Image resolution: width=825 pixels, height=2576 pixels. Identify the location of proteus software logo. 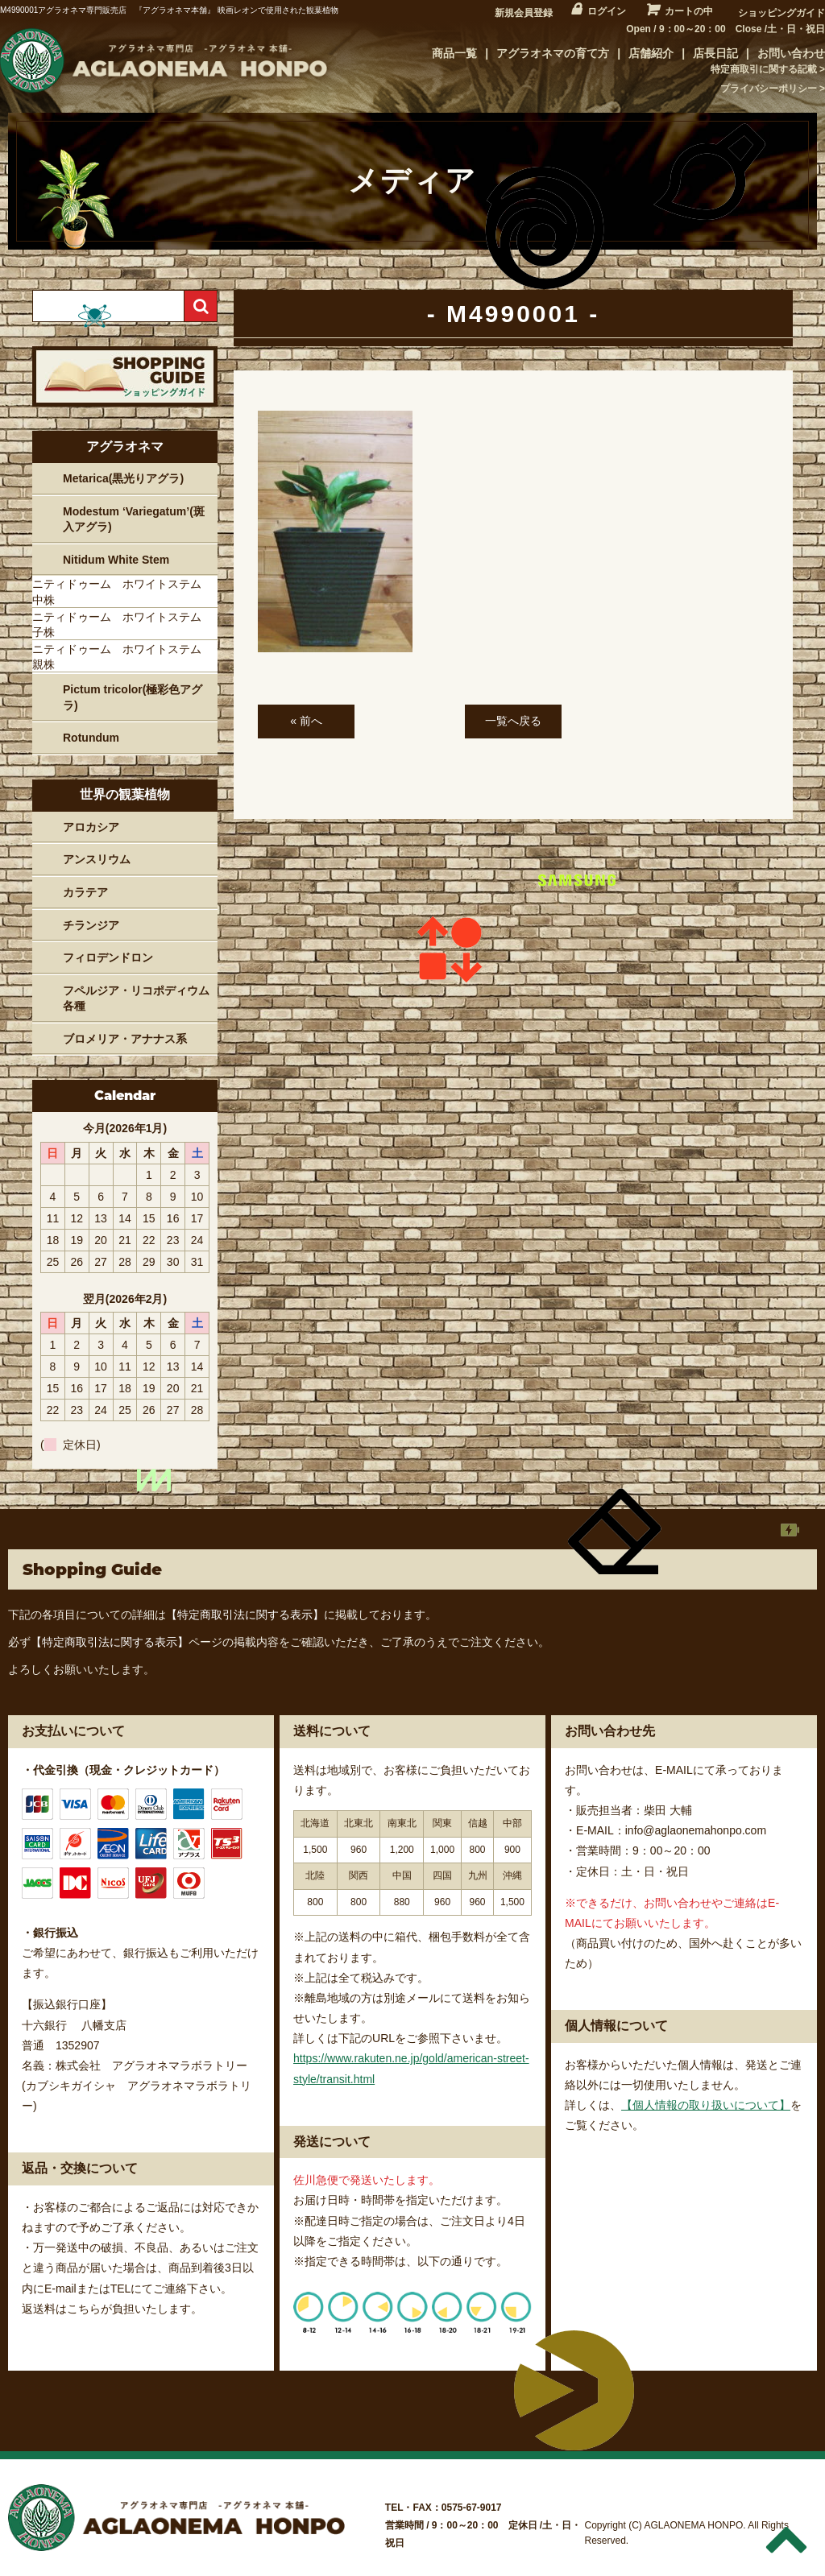
(94, 316).